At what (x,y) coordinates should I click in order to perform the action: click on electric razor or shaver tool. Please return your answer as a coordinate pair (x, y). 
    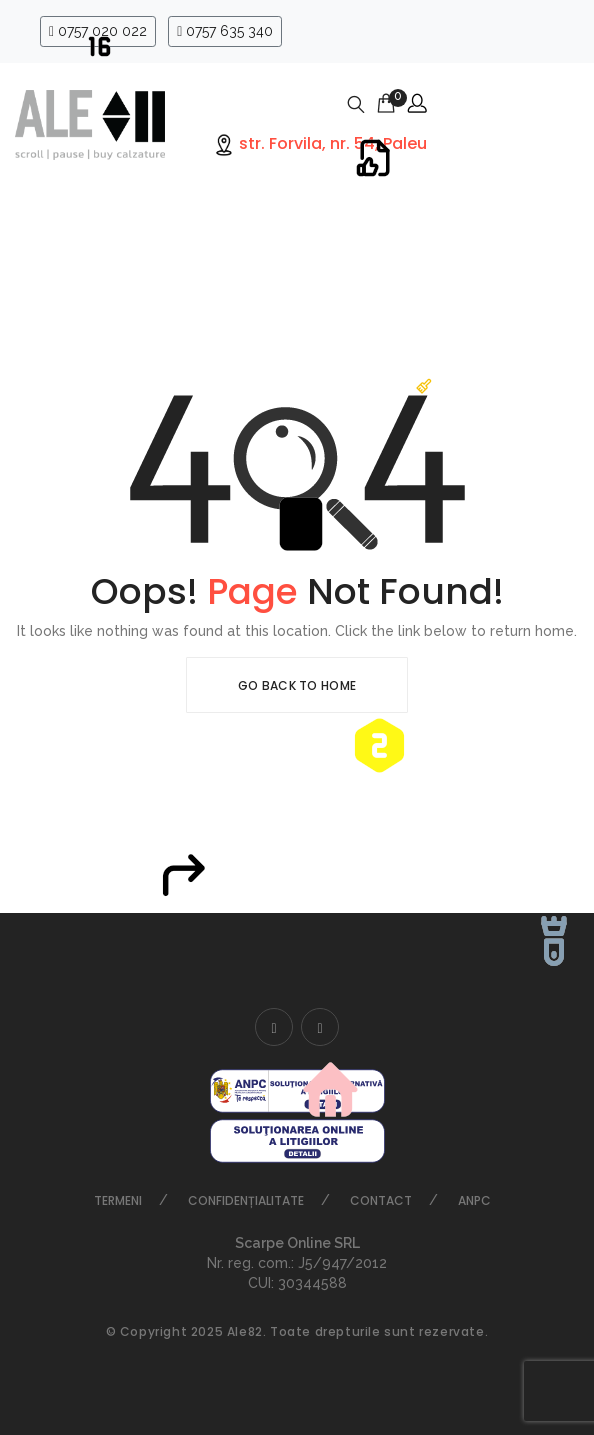
    Looking at the image, I should click on (554, 941).